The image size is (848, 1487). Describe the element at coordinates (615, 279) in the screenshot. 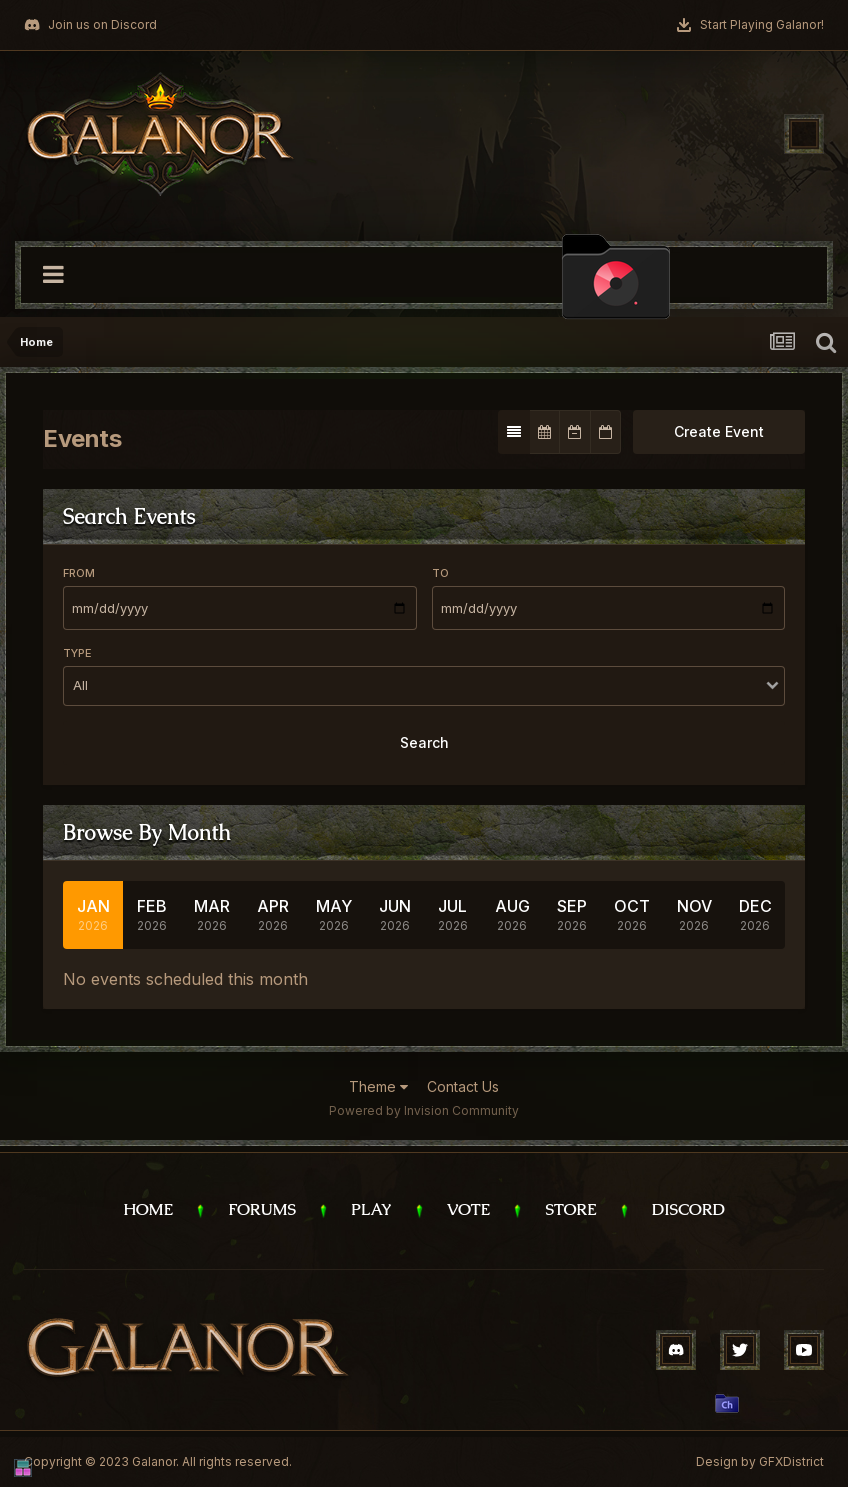

I see `folder containing wondershare dvd creator project files` at that location.